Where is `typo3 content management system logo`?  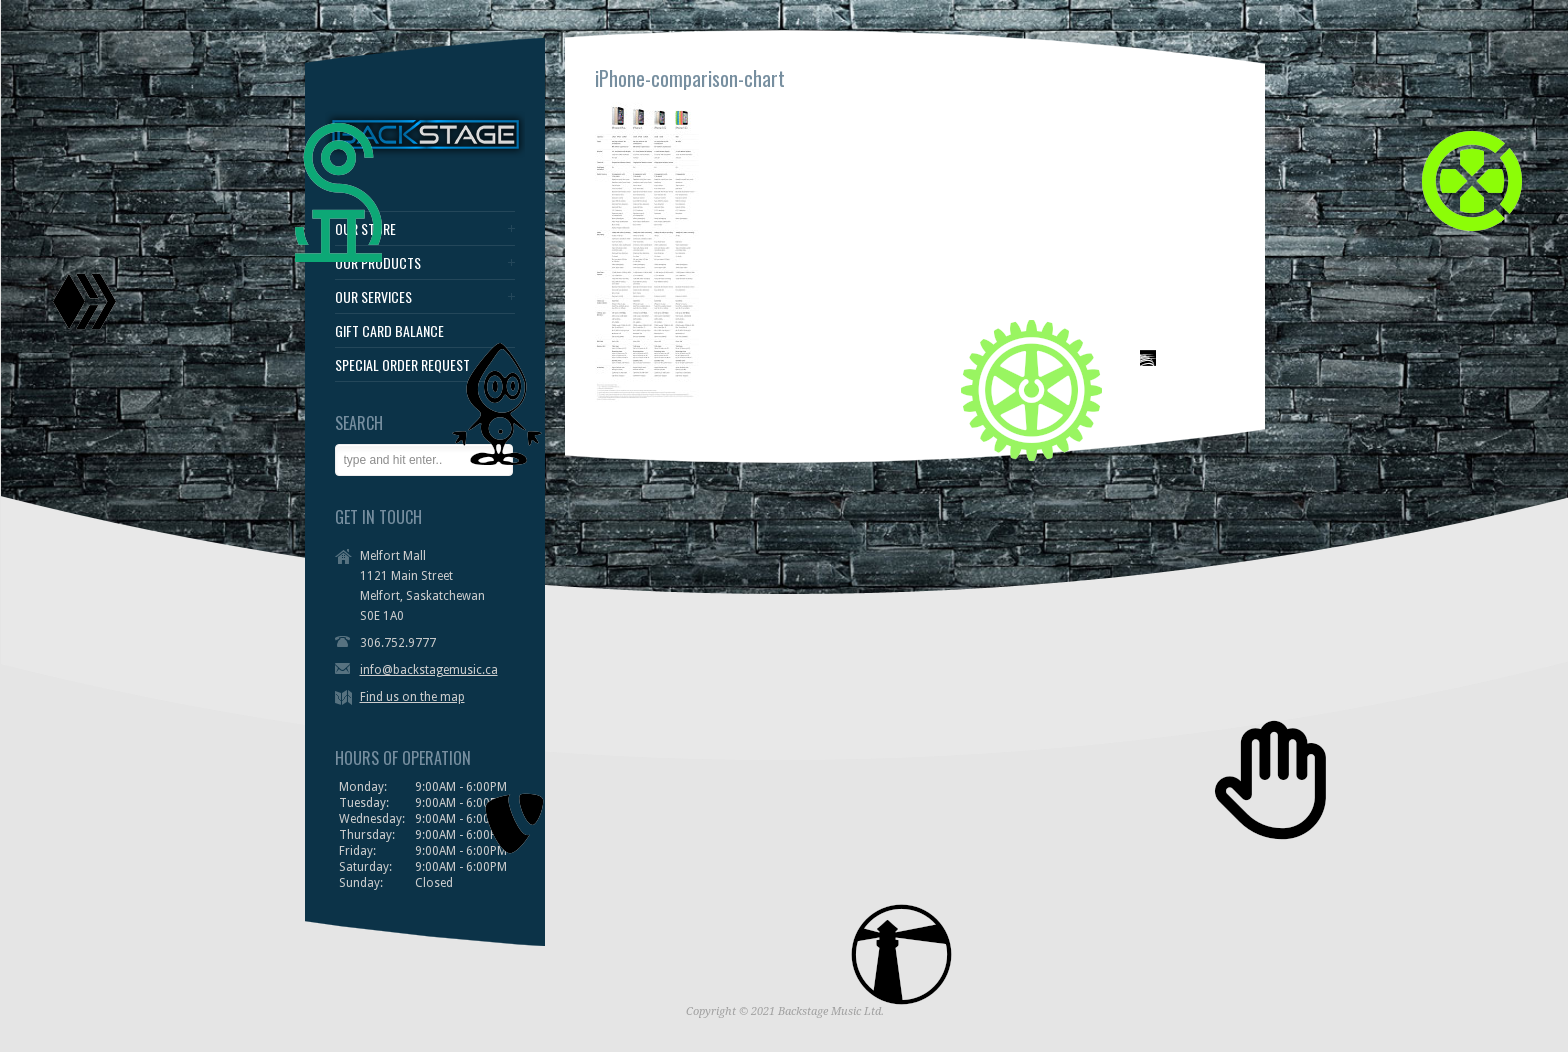
typo3 content management system logo is located at coordinates (514, 823).